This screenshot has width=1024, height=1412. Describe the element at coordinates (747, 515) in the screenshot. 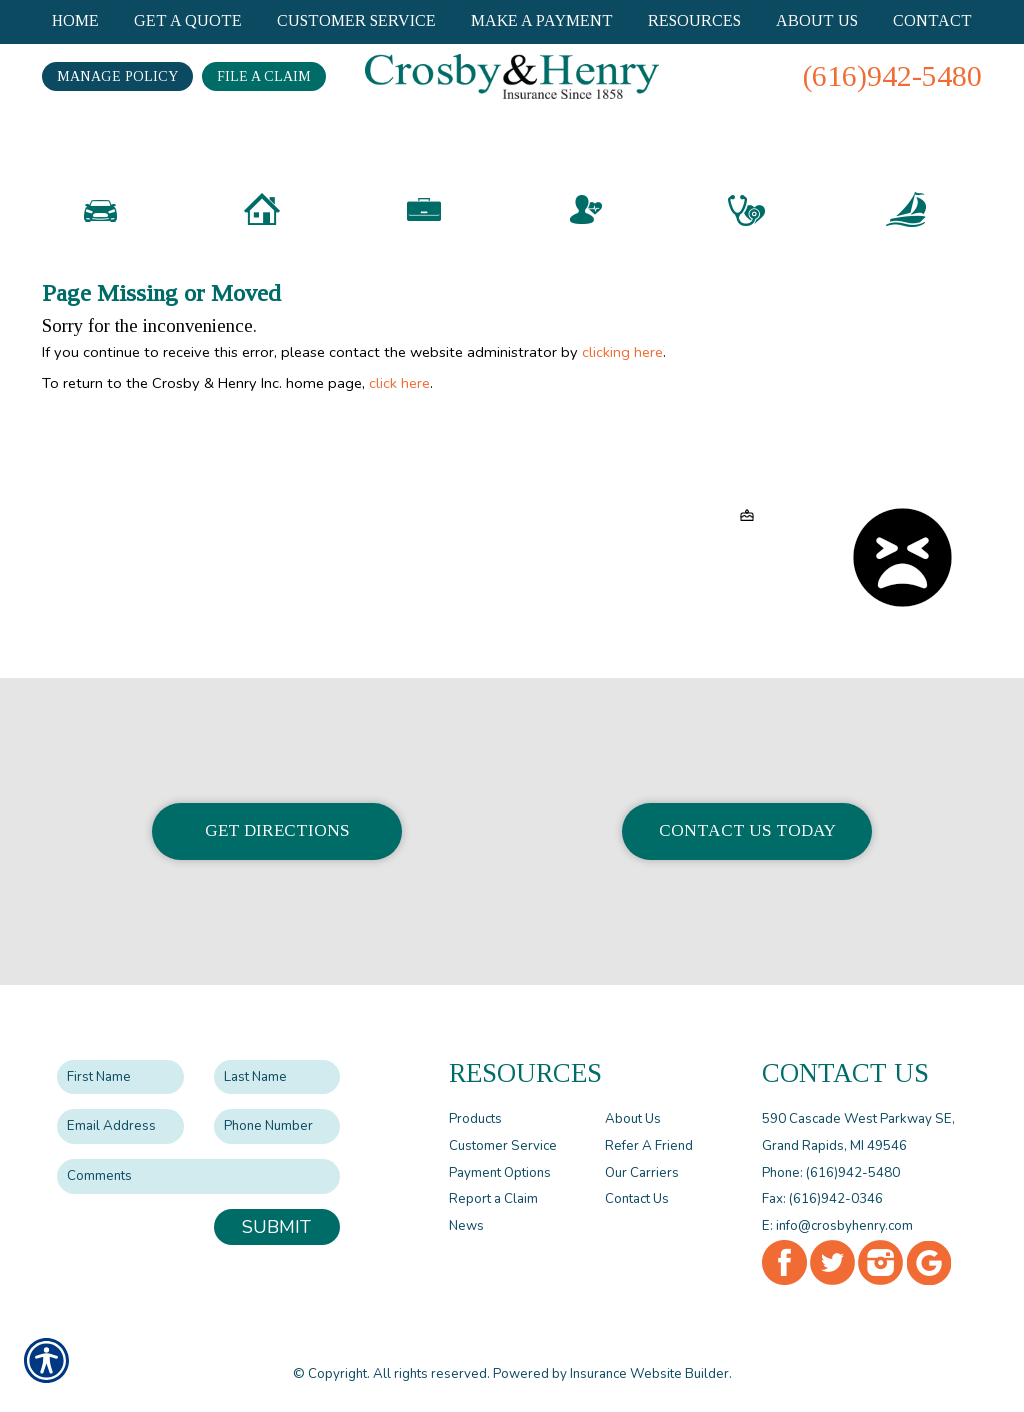

I see `view birthday or celebration reminders` at that location.